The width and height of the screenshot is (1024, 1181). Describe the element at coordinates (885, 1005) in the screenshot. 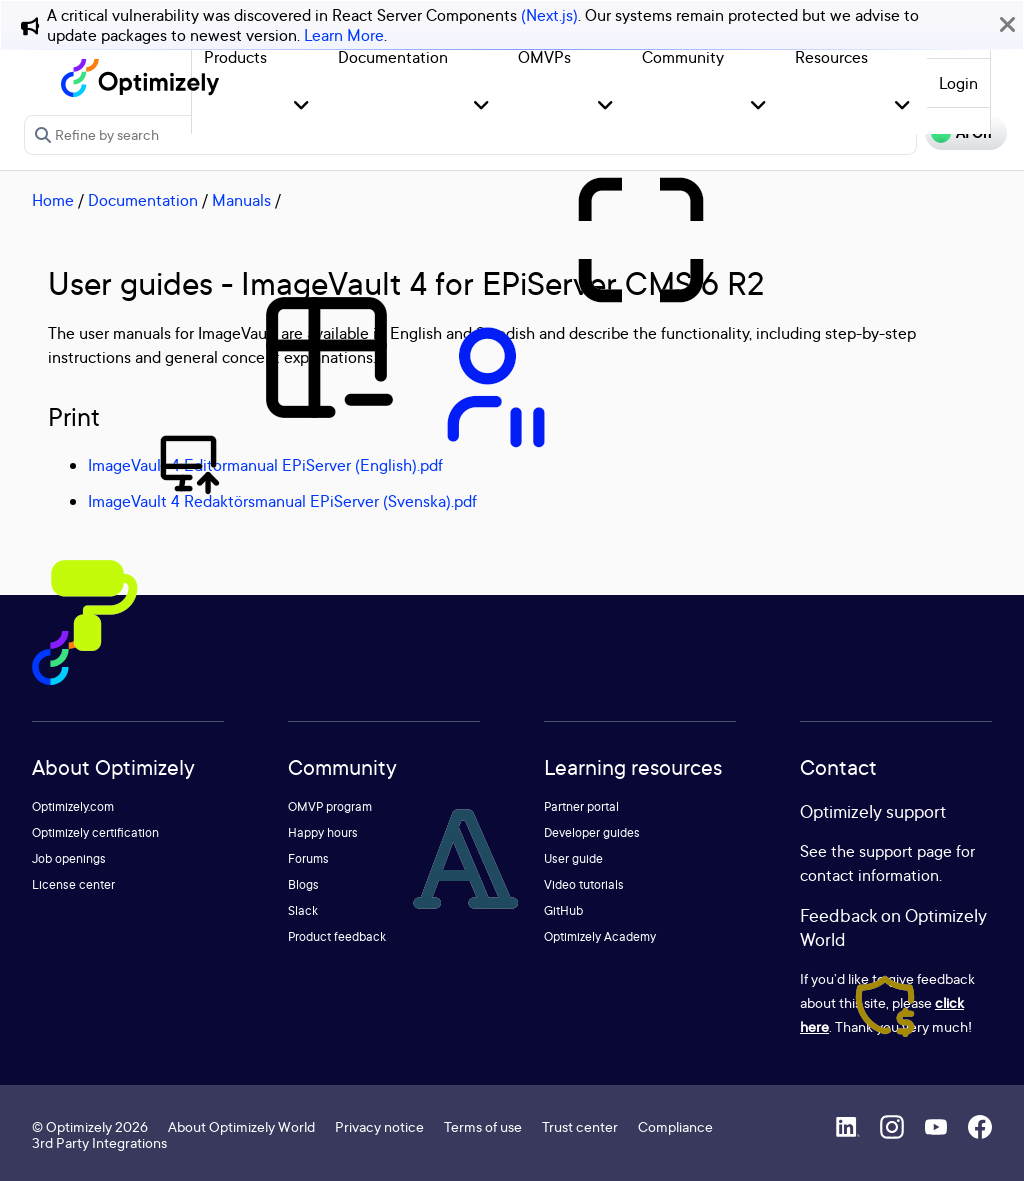

I see `access payment protection settings` at that location.